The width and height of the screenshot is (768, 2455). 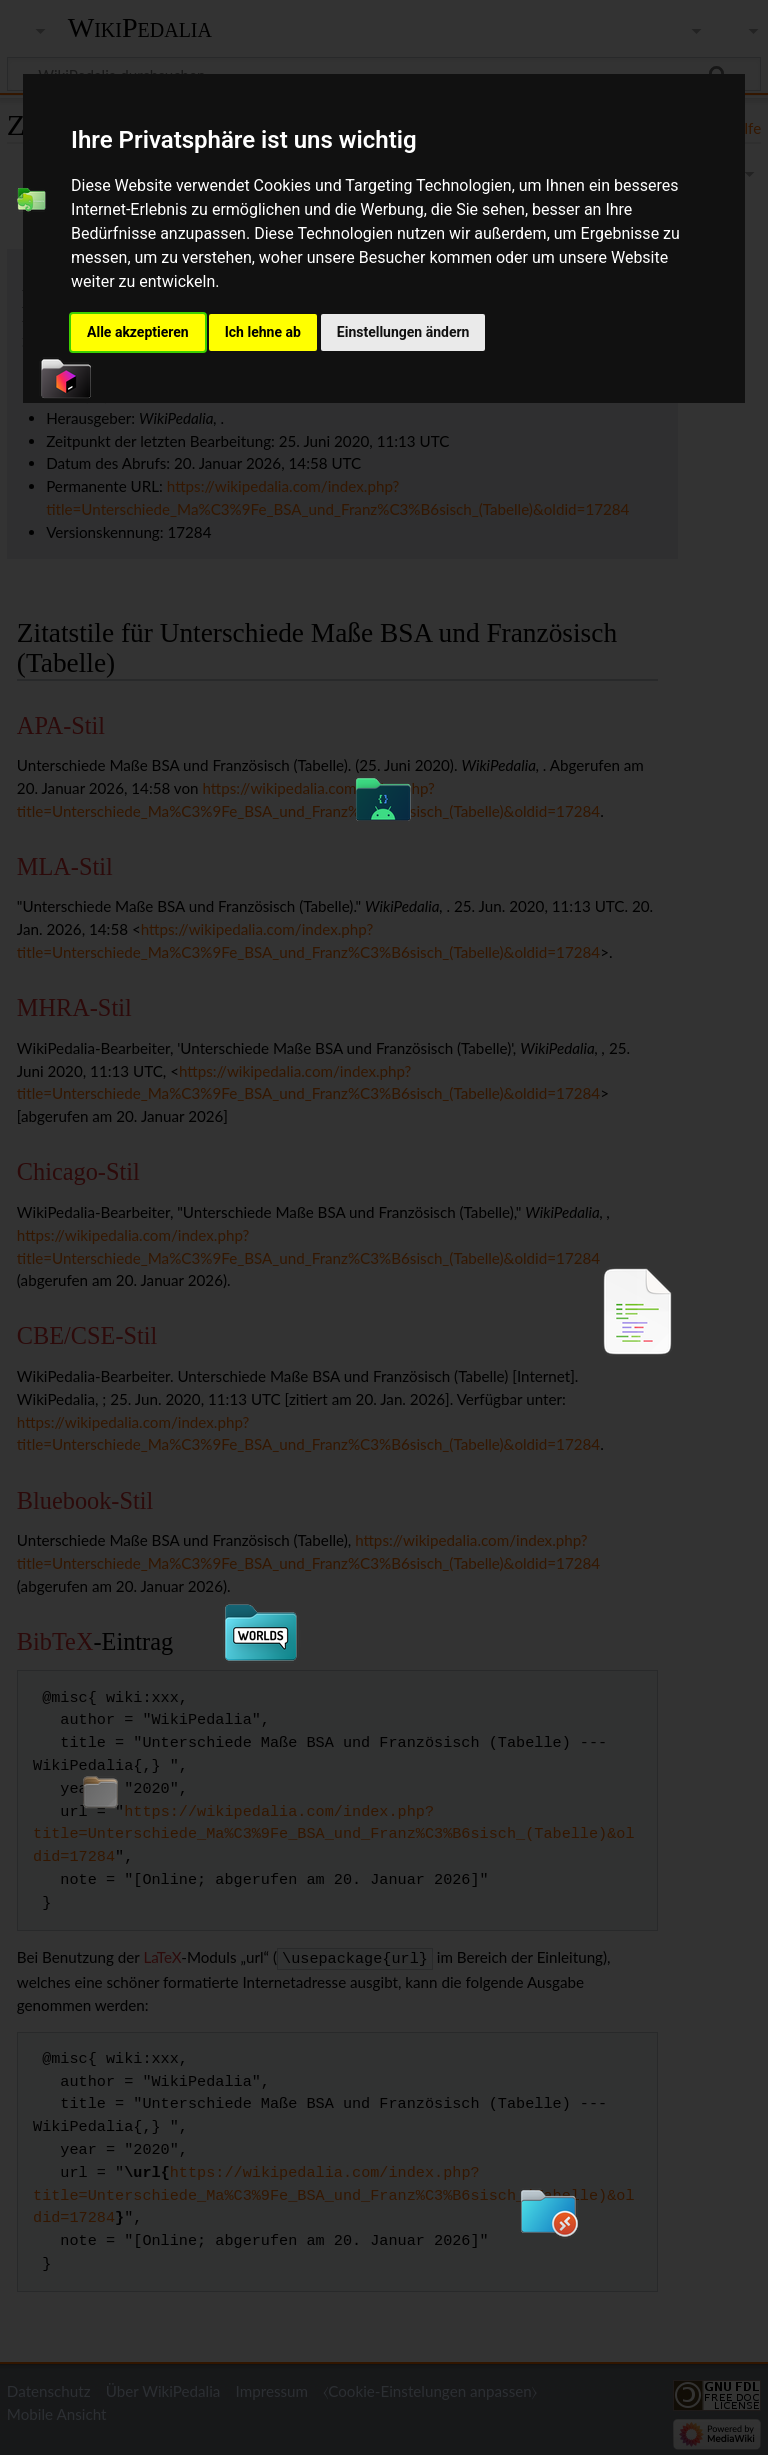 What do you see at coordinates (637, 1311) in the screenshot?
I see `a COBOL source code file` at bounding box center [637, 1311].